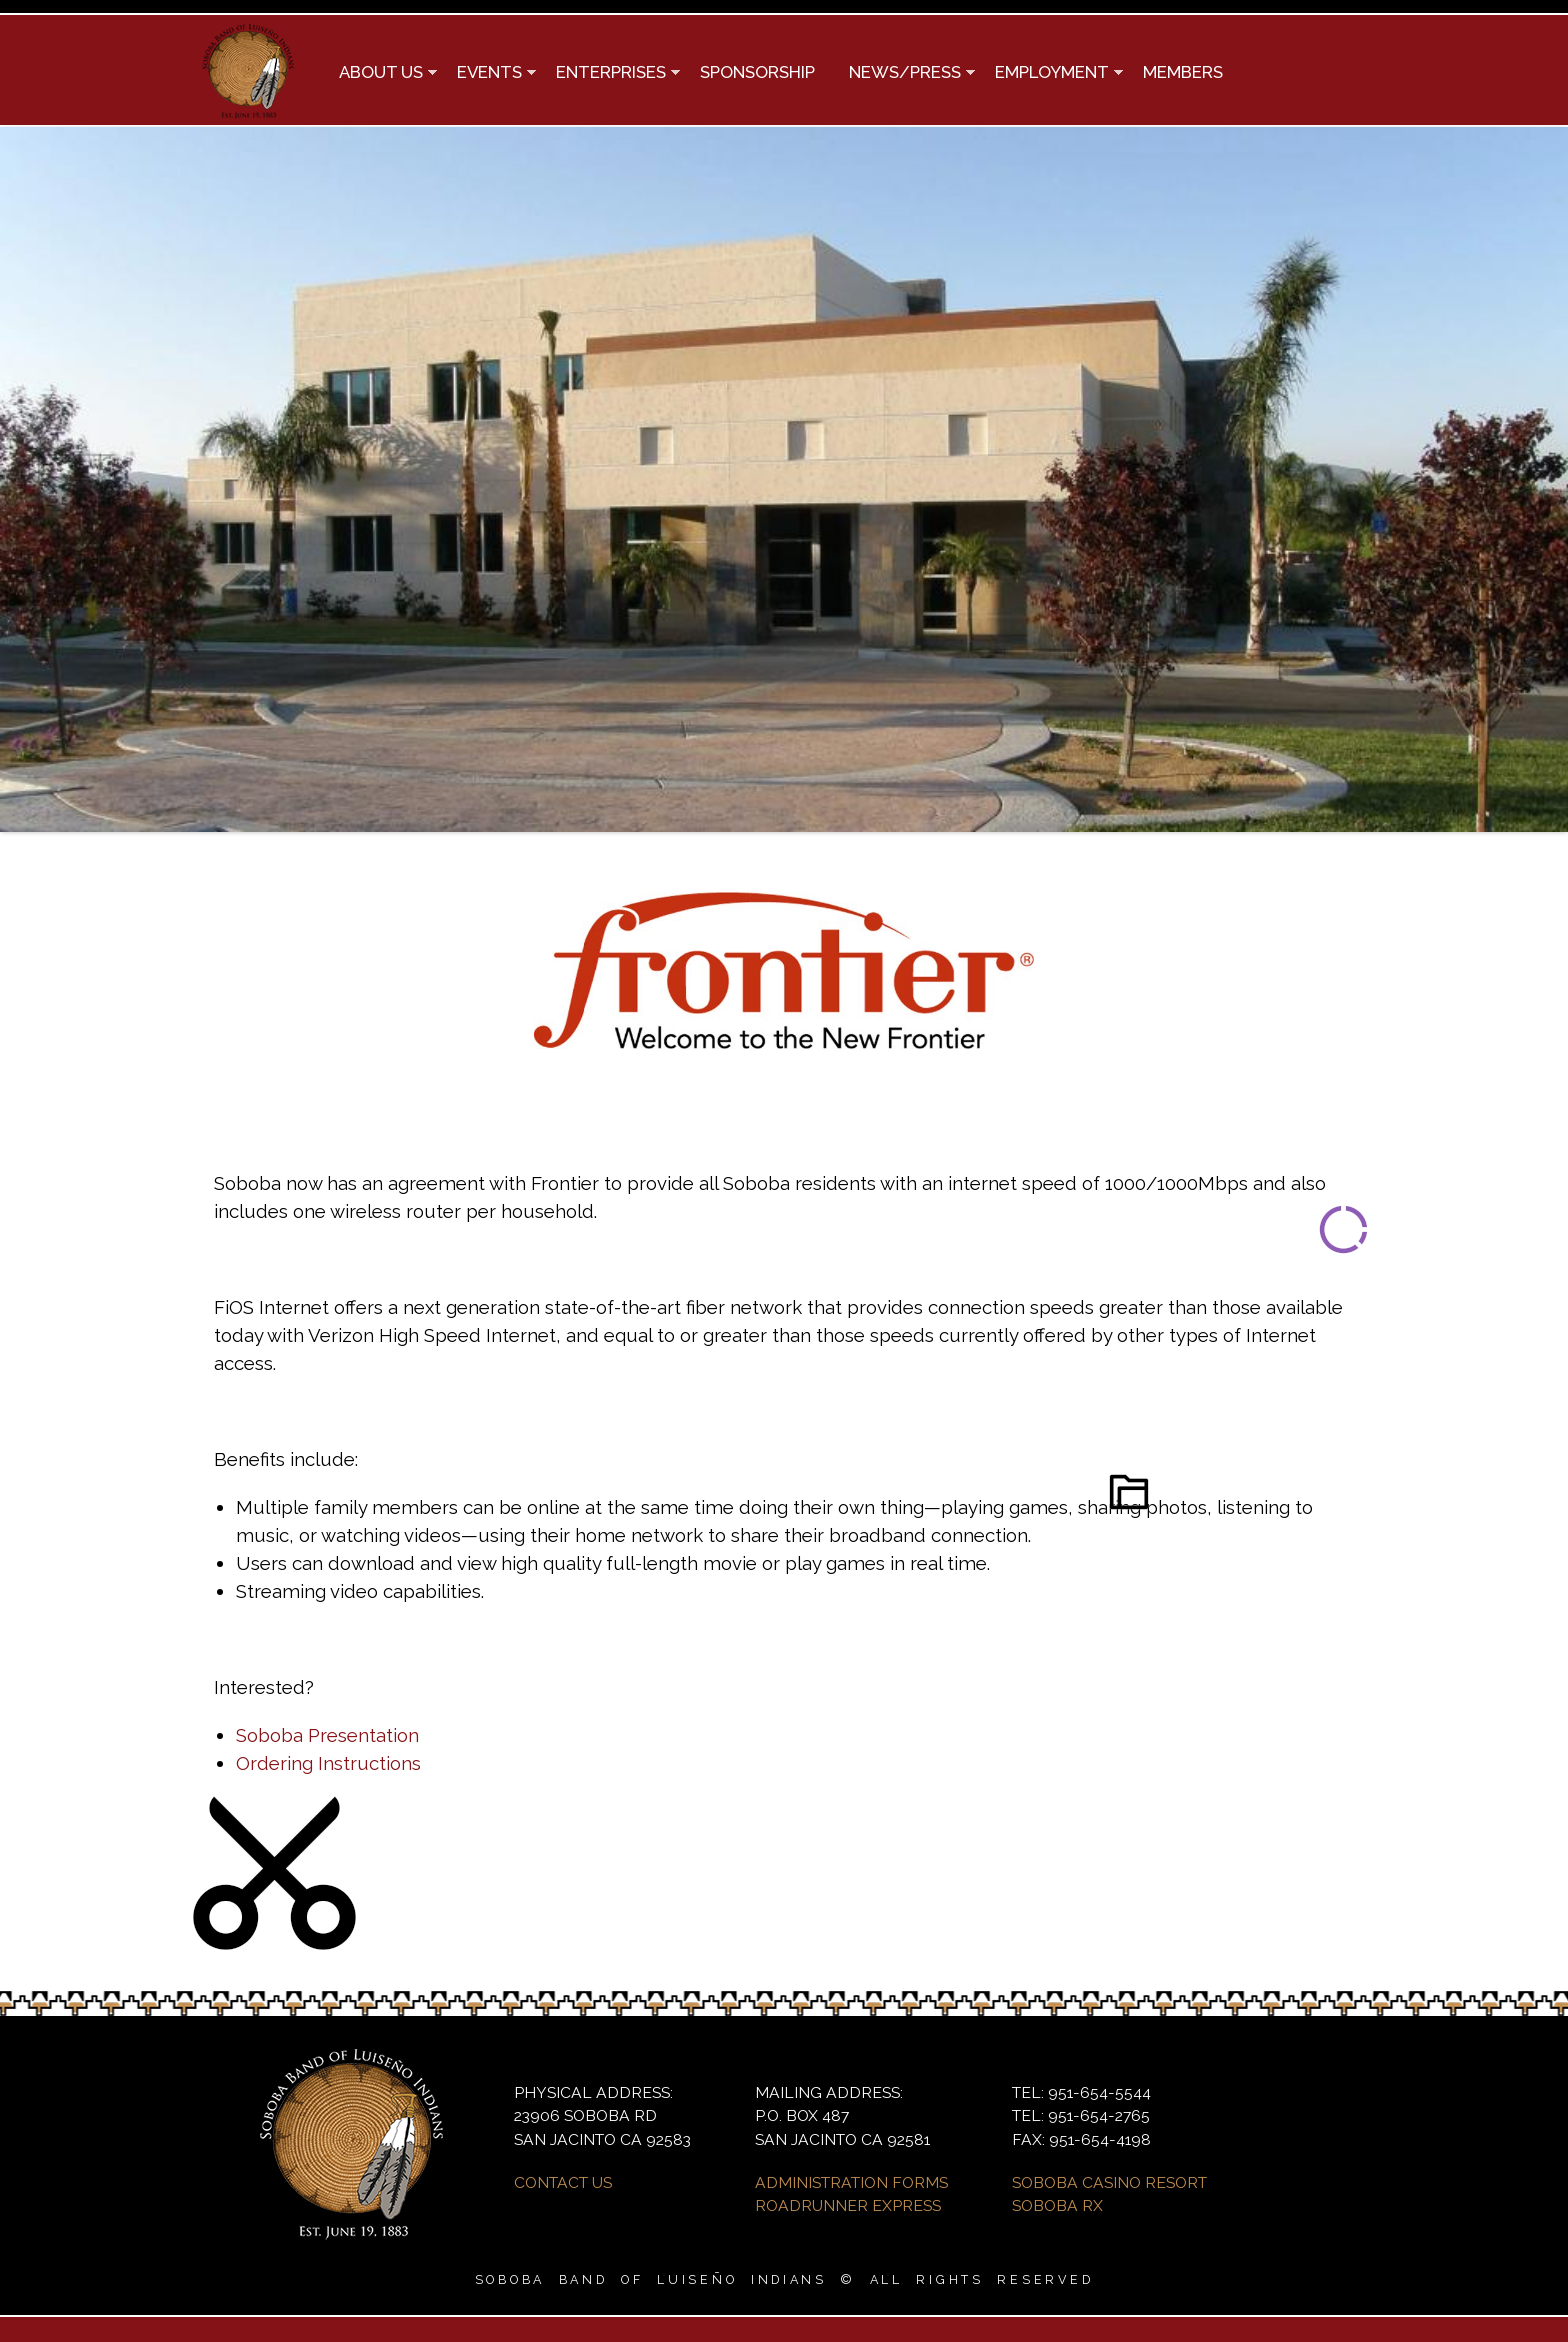  What do you see at coordinates (1129, 1492) in the screenshot?
I see `open folder to view files` at bounding box center [1129, 1492].